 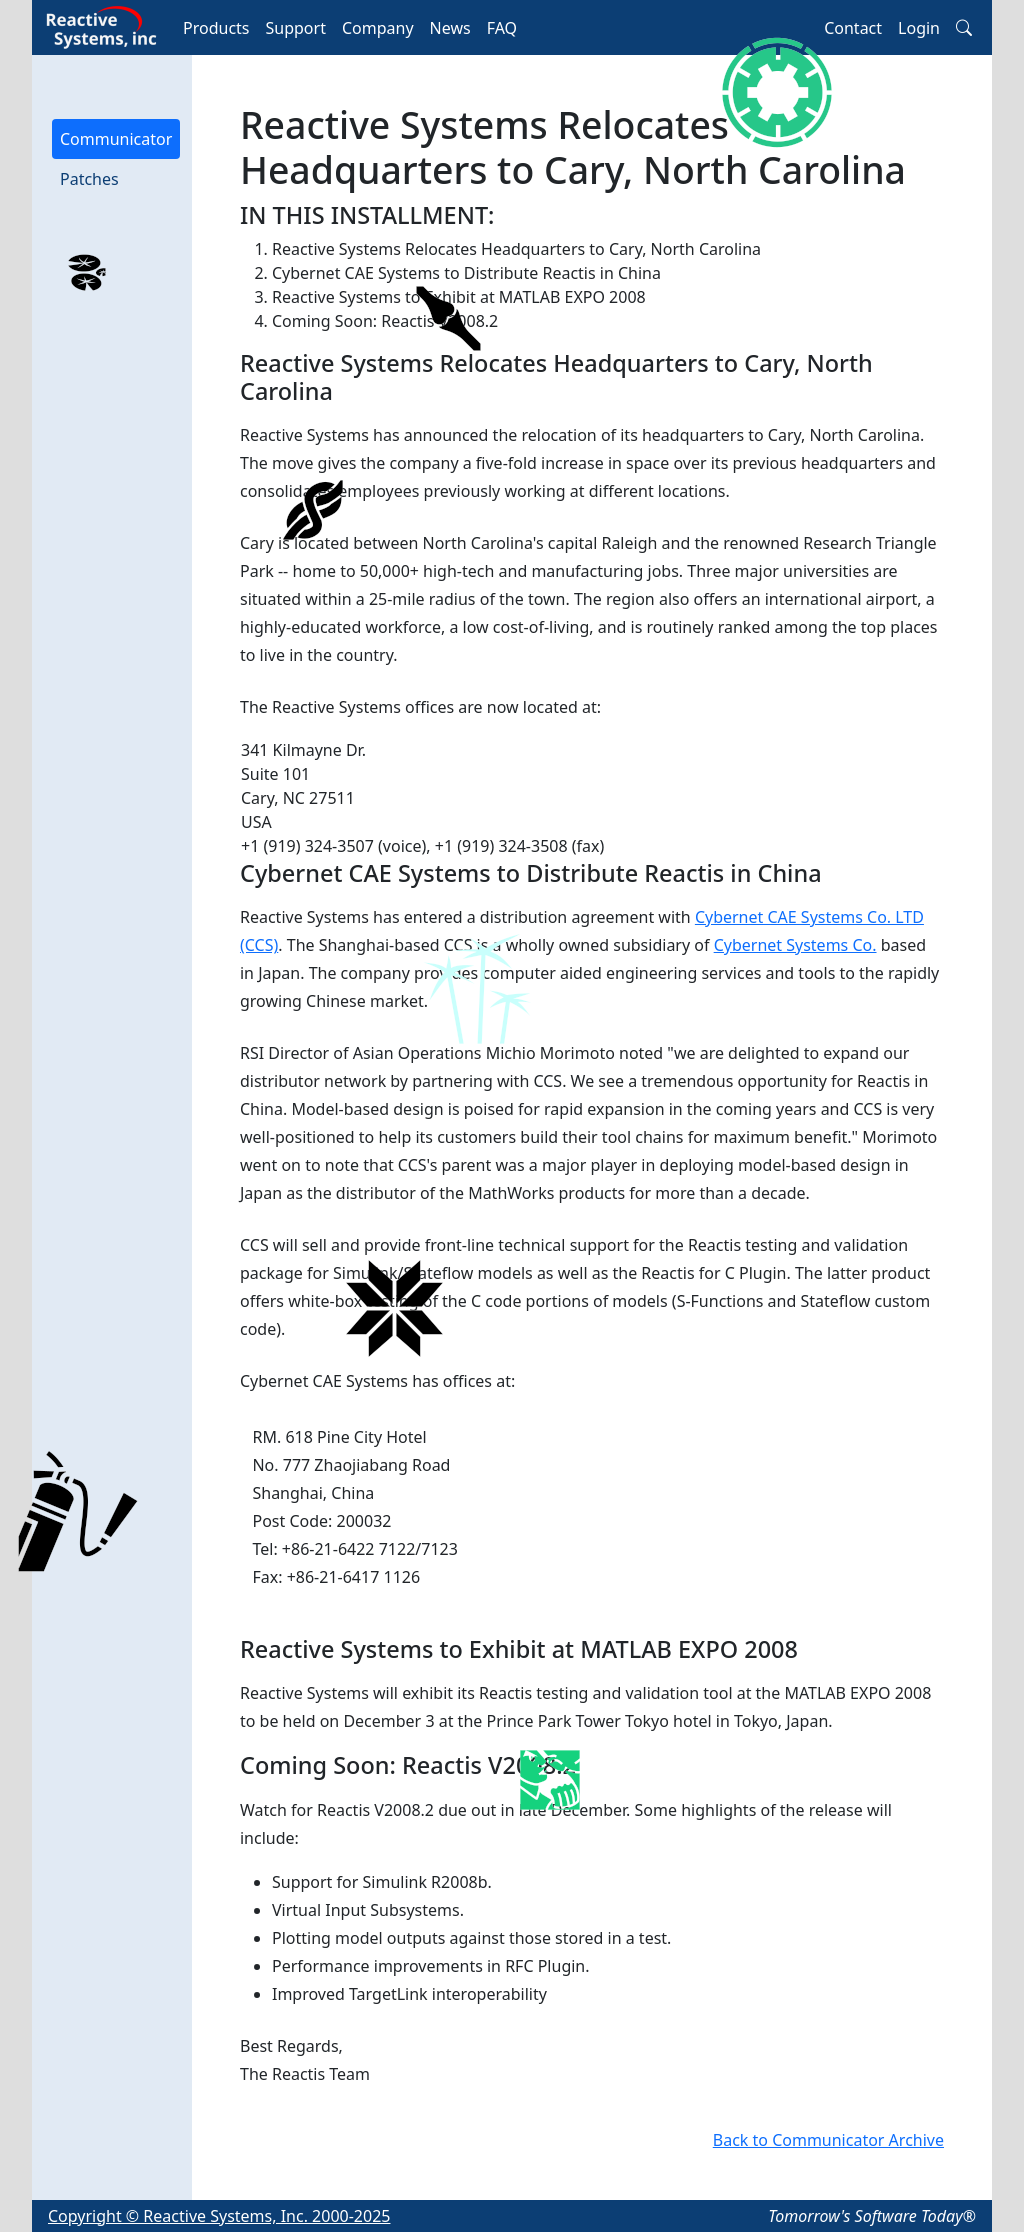 I want to click on decorative nature or pond-themed game element, so click(x=87, y=273).